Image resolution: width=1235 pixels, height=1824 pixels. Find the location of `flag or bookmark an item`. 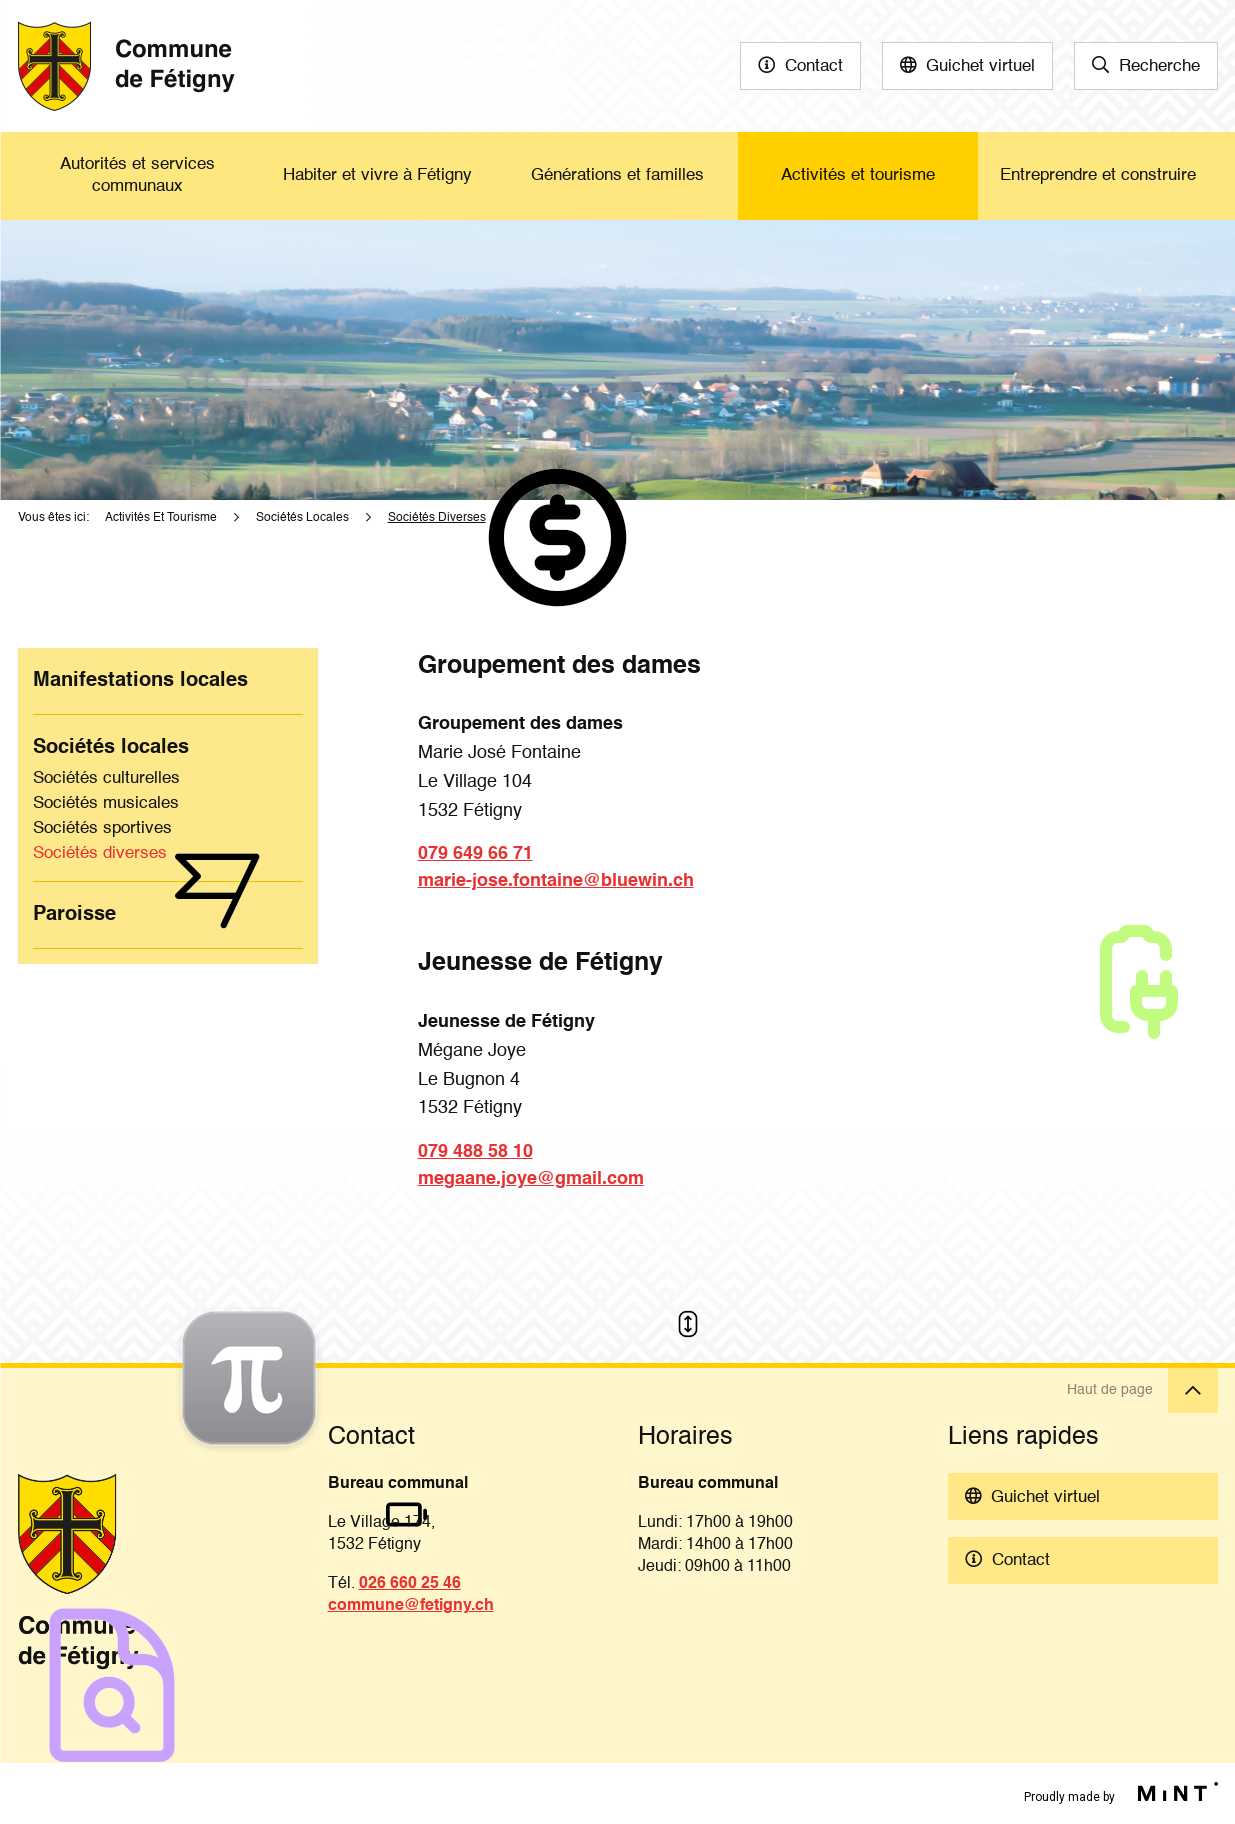

flag or bookmark an item is located at coordinates (214, 886).